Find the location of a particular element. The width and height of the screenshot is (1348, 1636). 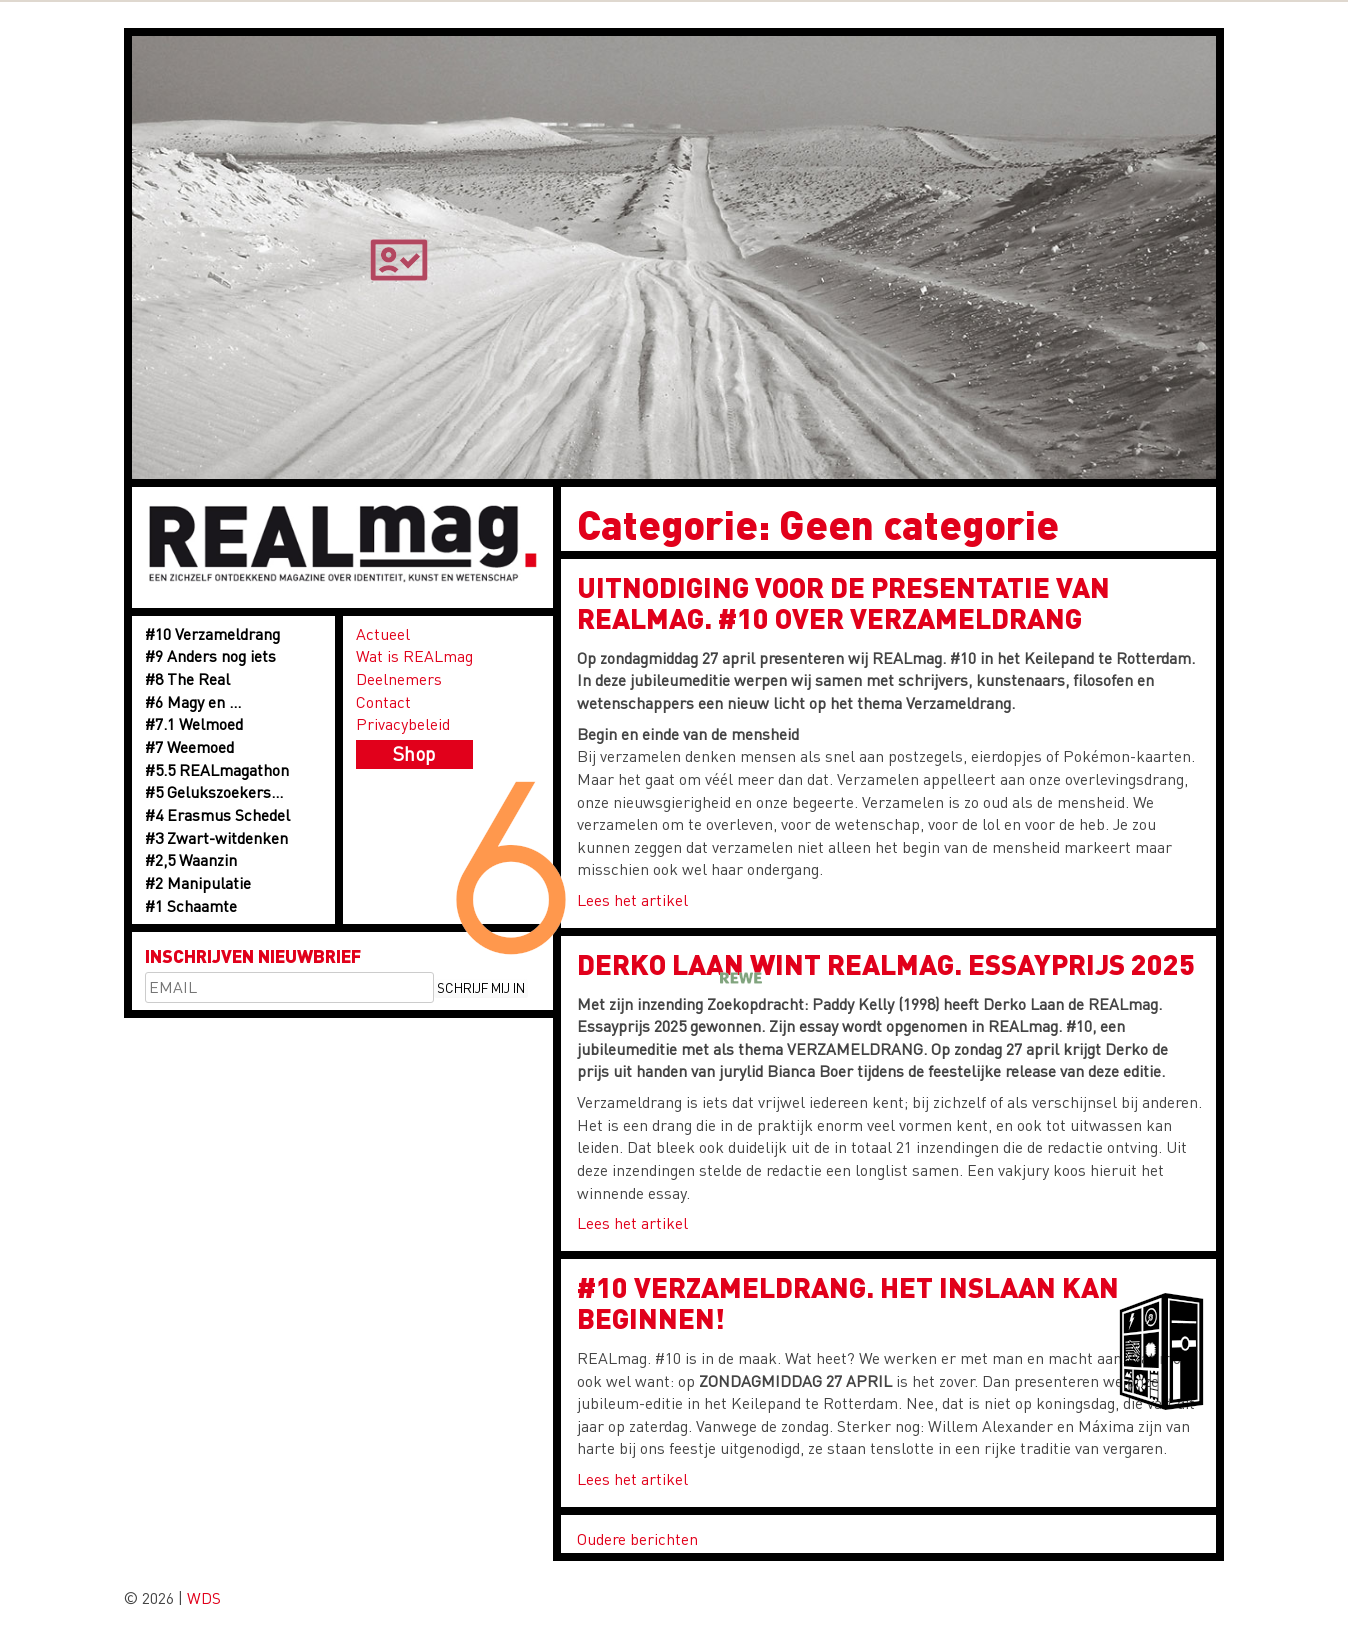

open the REWE grocery store app is located at coordinates (741, 978).